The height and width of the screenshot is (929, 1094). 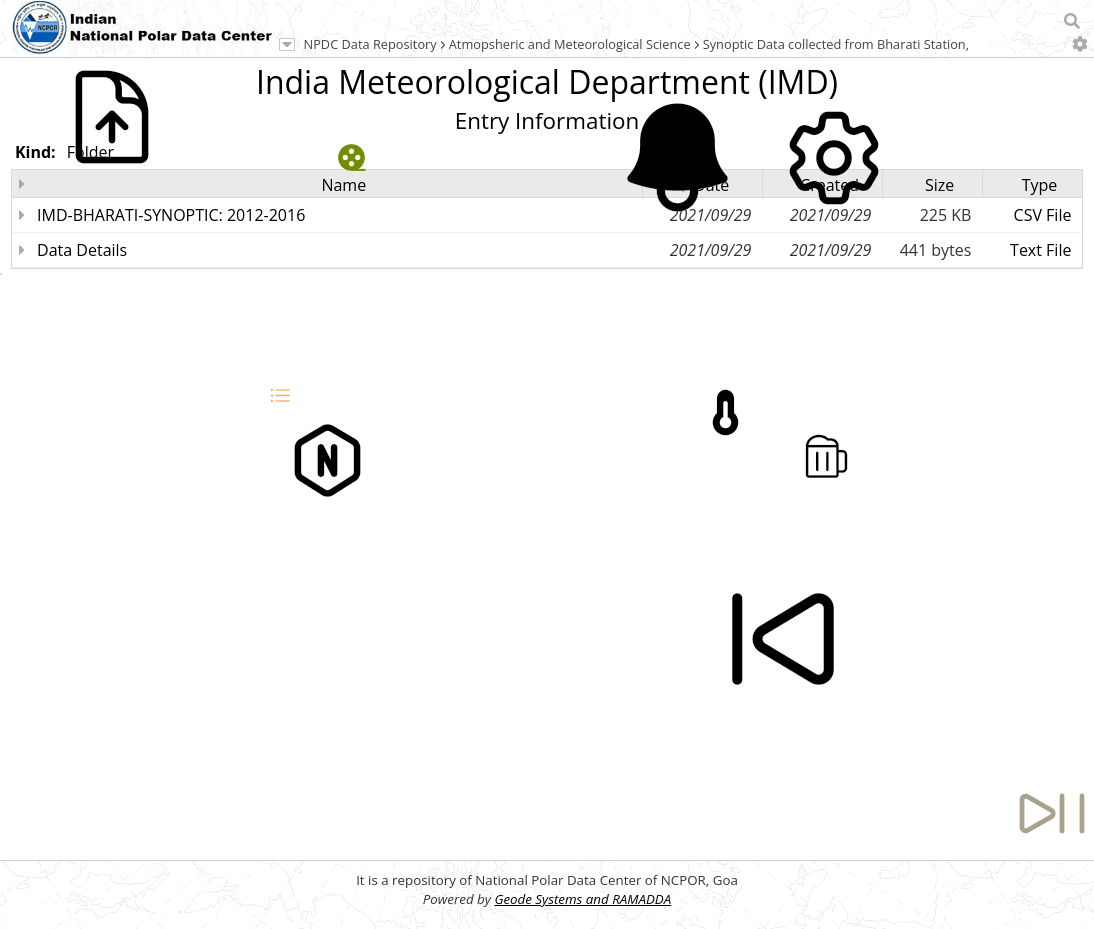 What do you see at coordinates (327, 460) in the screenshot?
I see `indicates a node or network element` at bounding box center [327, 460].